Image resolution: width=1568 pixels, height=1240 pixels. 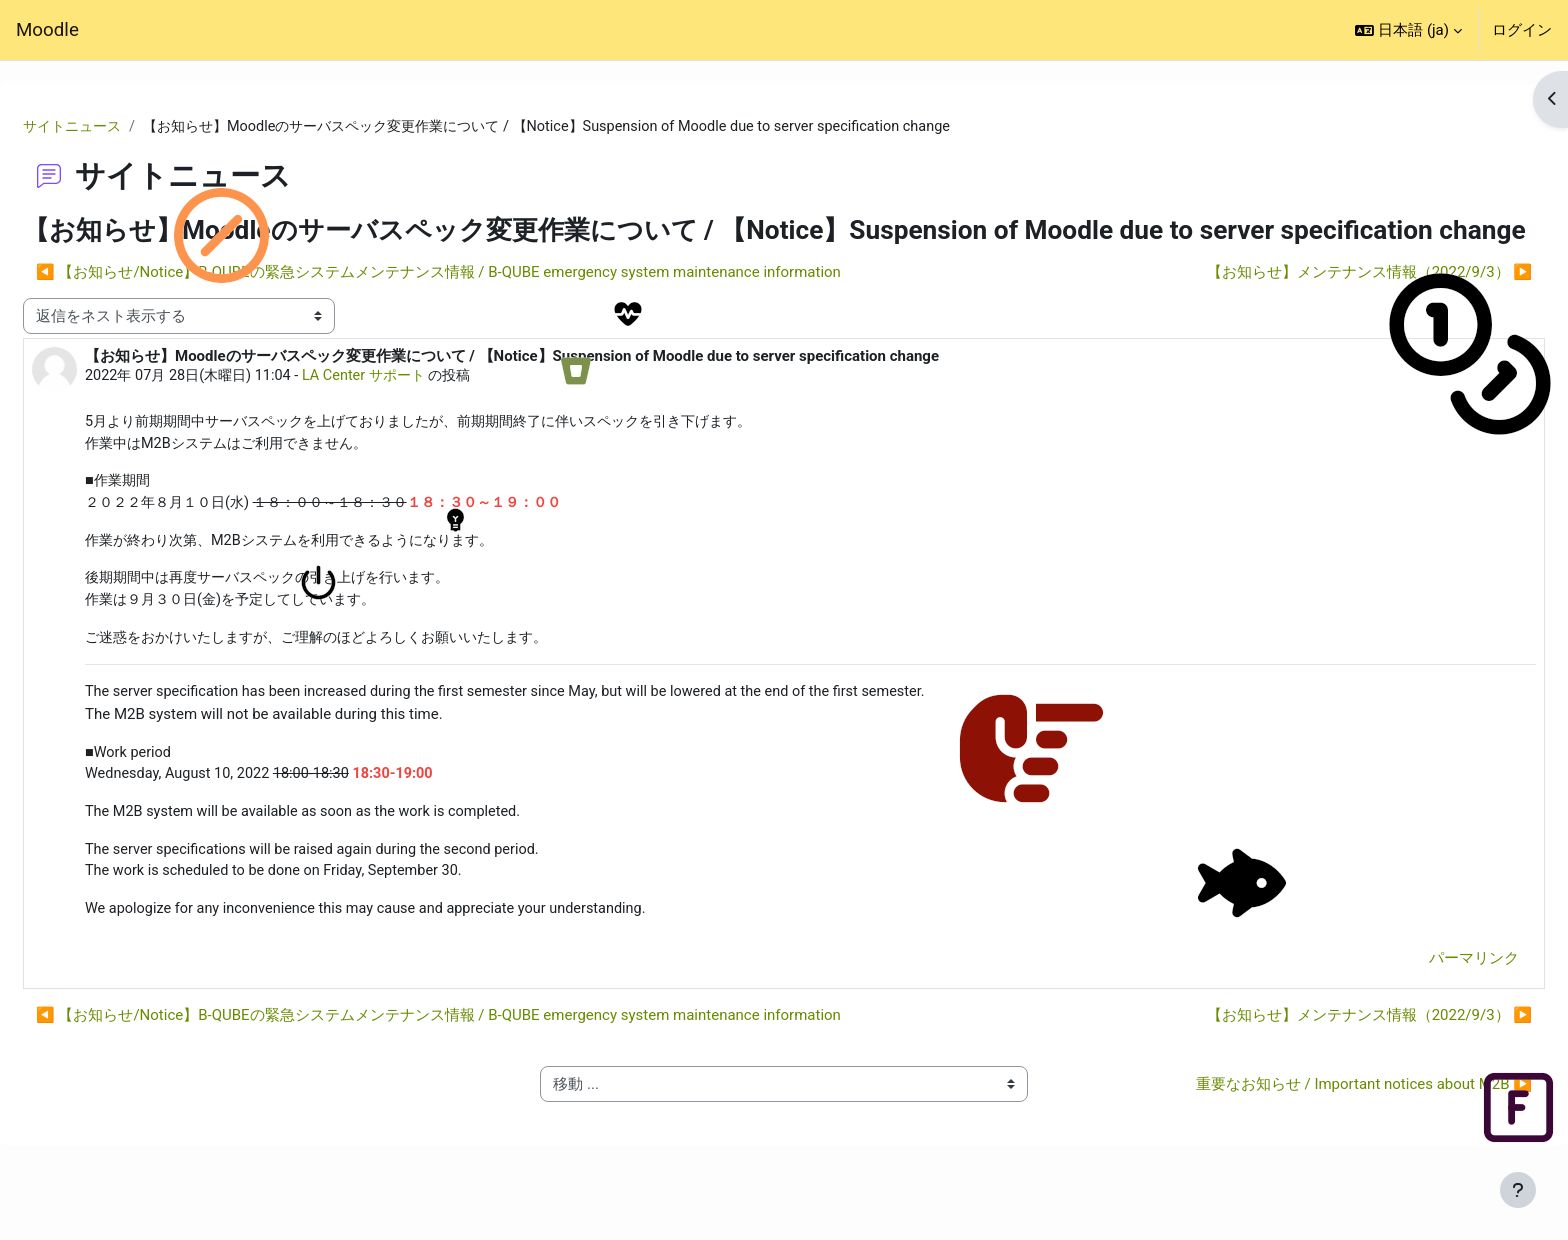 What do you see at coordinates (1242, 883) in the screenshot?
I see `indicates seafood or fish-related content` at bounding box center [1242, 883].